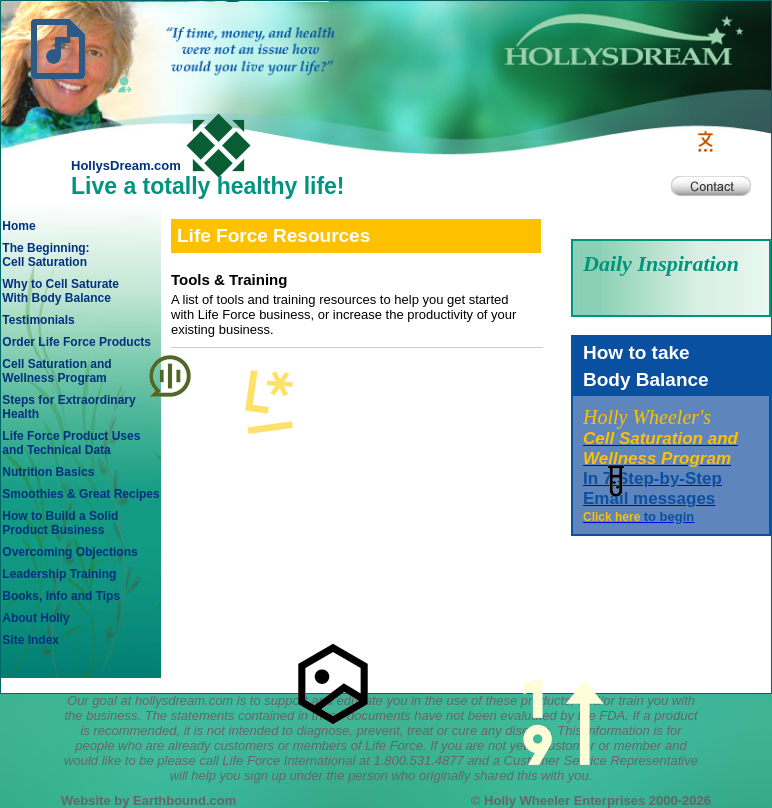 The image size is (772, 808). Describe the element at coordinates (616, 481) in the screenshot. I see `access lab results or test data` at that location.